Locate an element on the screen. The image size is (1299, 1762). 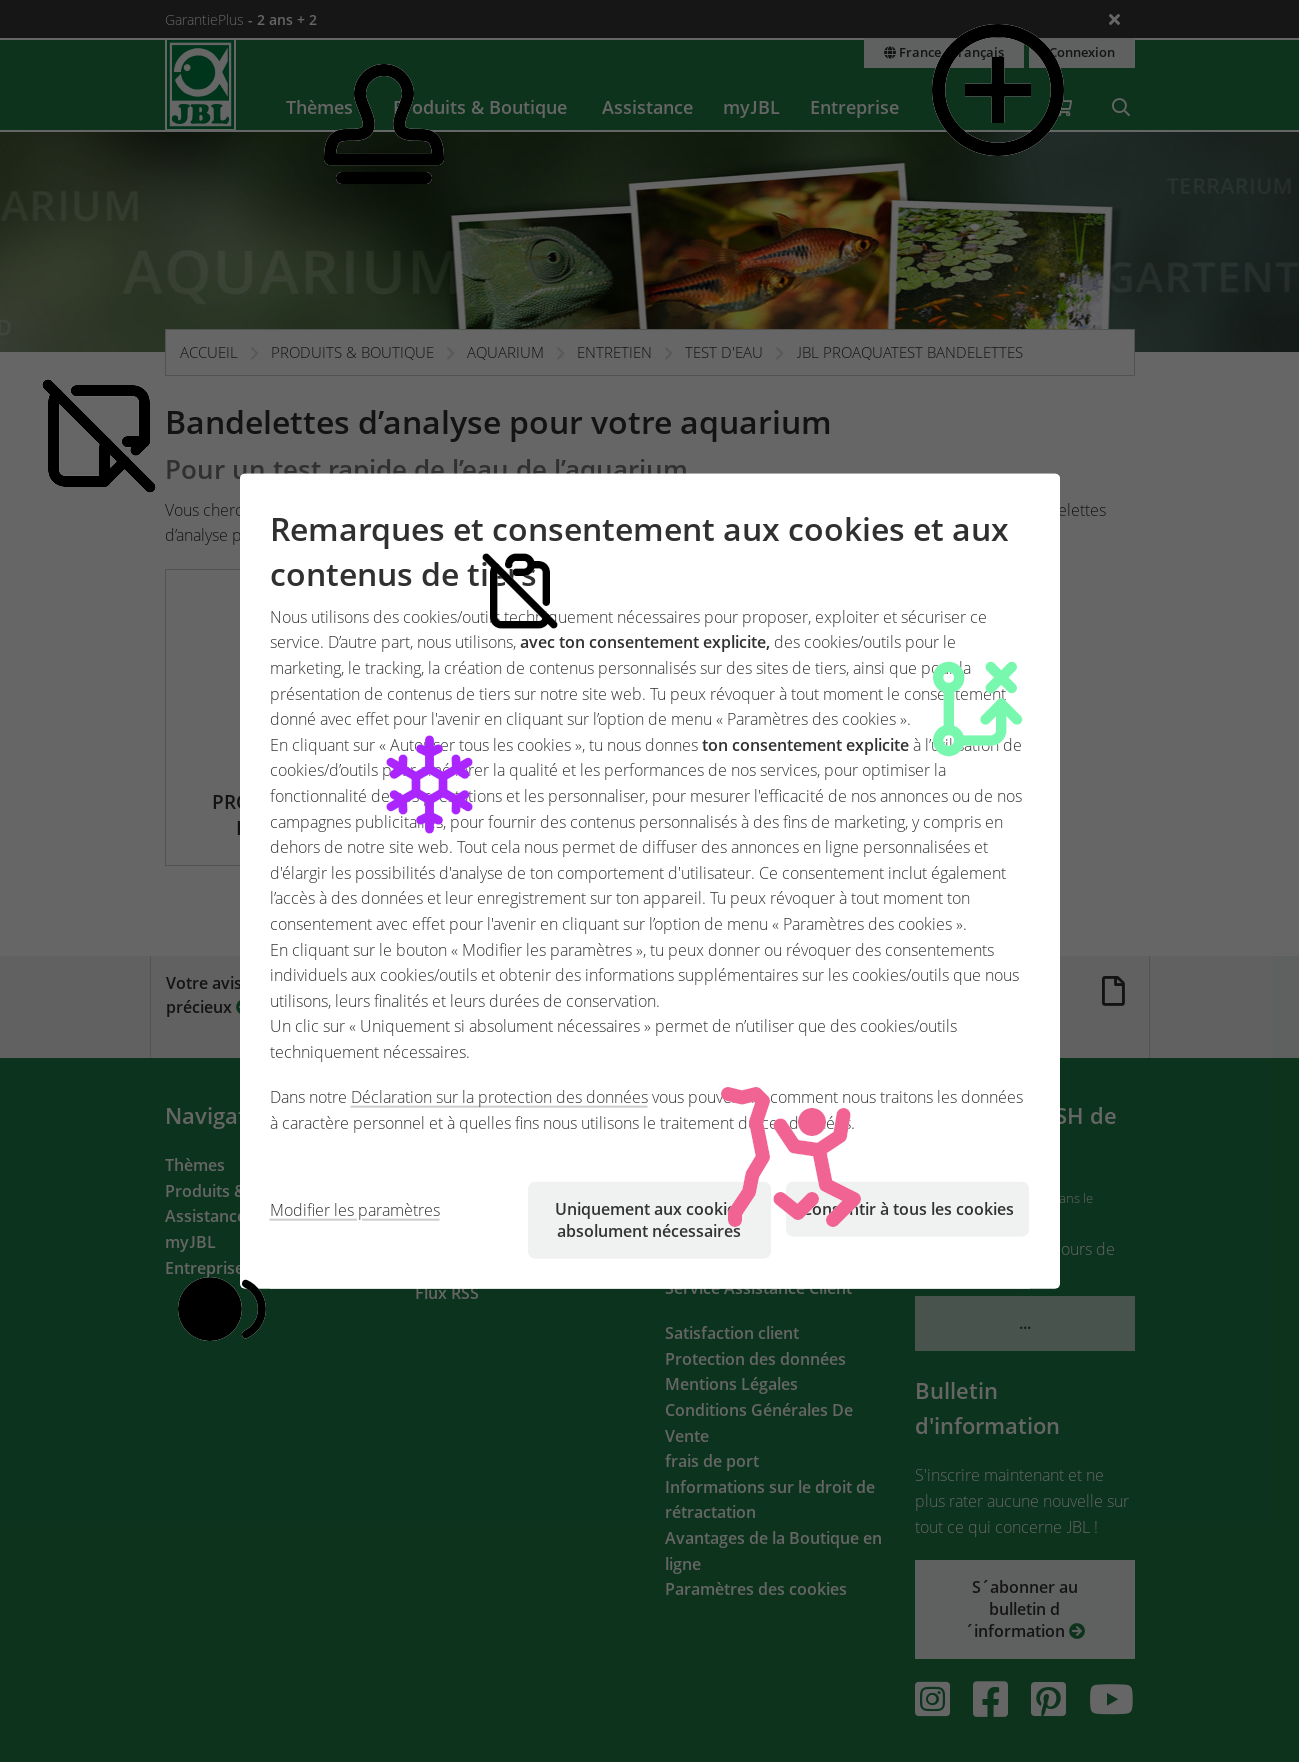
activate cooling or air conditioning mode is located at coordinates (429, 784).